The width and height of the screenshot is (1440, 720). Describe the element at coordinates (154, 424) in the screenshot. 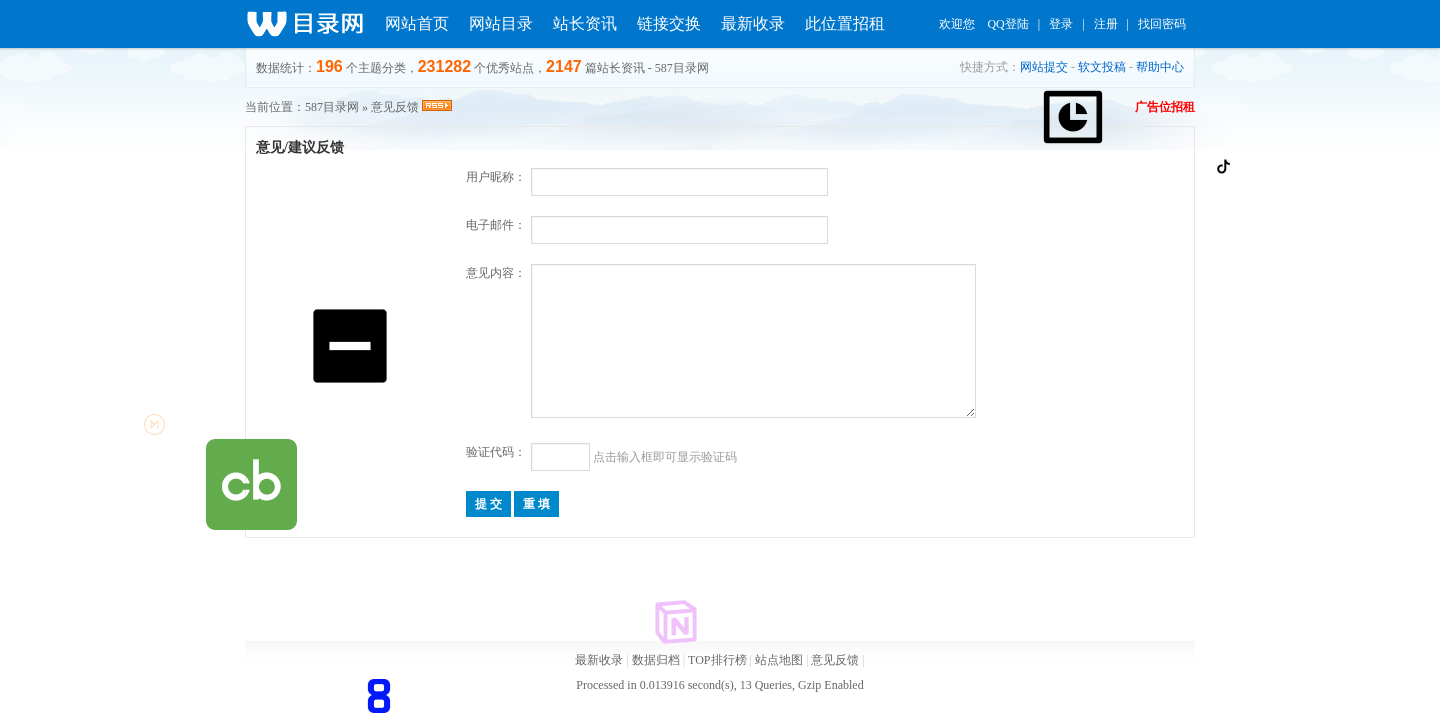

I see `osmc media center application logo` at that location.